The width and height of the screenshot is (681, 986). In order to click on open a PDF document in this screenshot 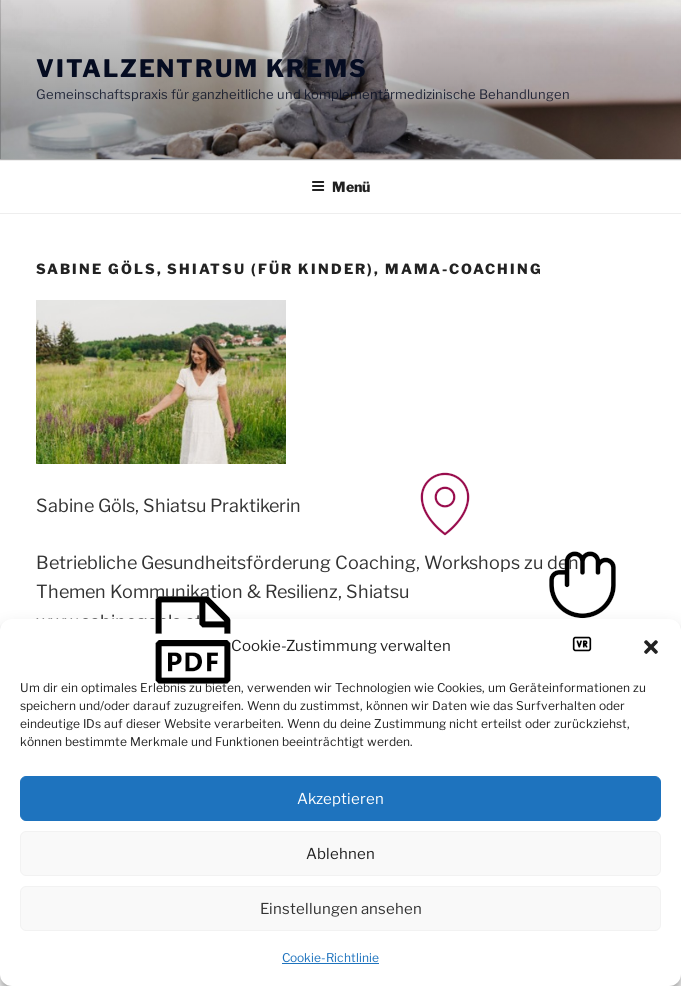, I will do `click(193, 640)`.